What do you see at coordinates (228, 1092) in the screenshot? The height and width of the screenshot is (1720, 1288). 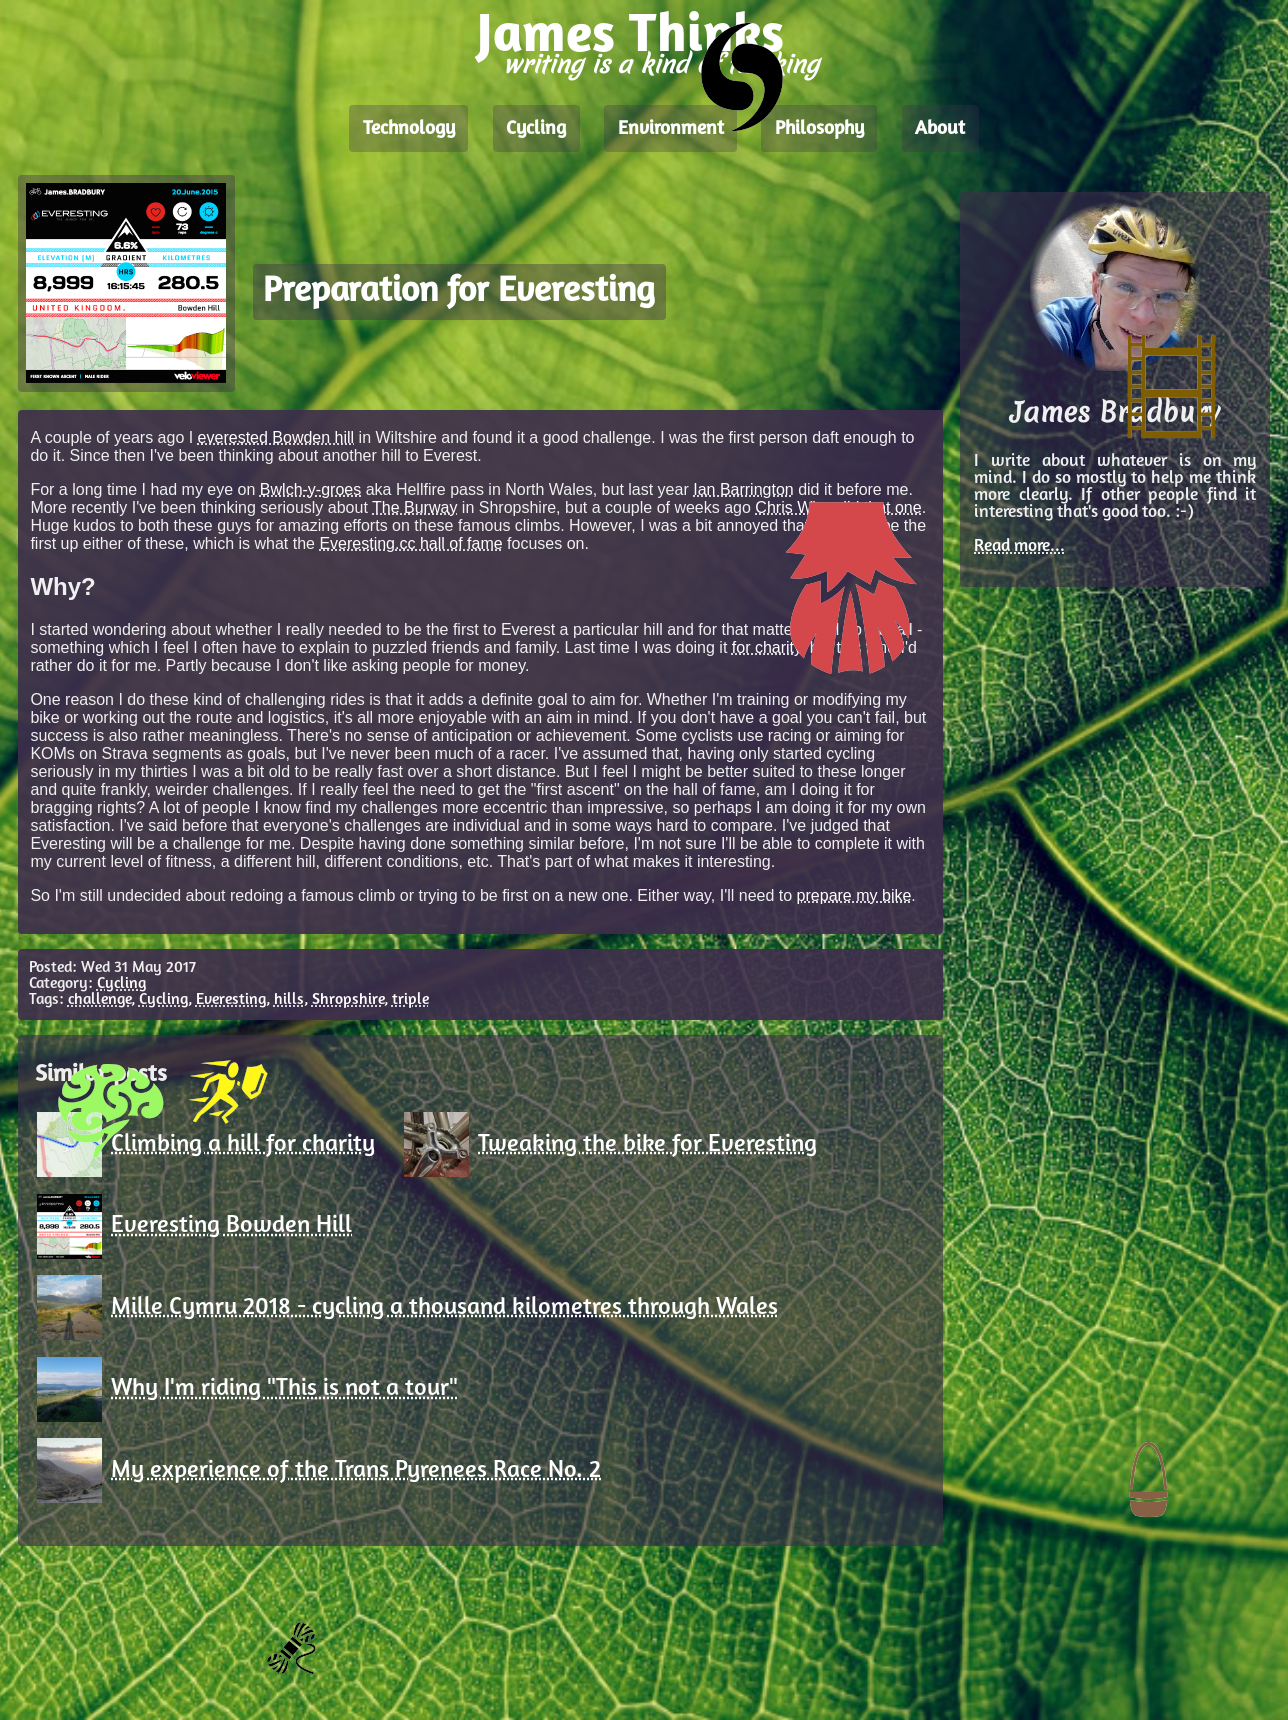 I see `activate shield bash ability` at bounding box center [228, 1092].